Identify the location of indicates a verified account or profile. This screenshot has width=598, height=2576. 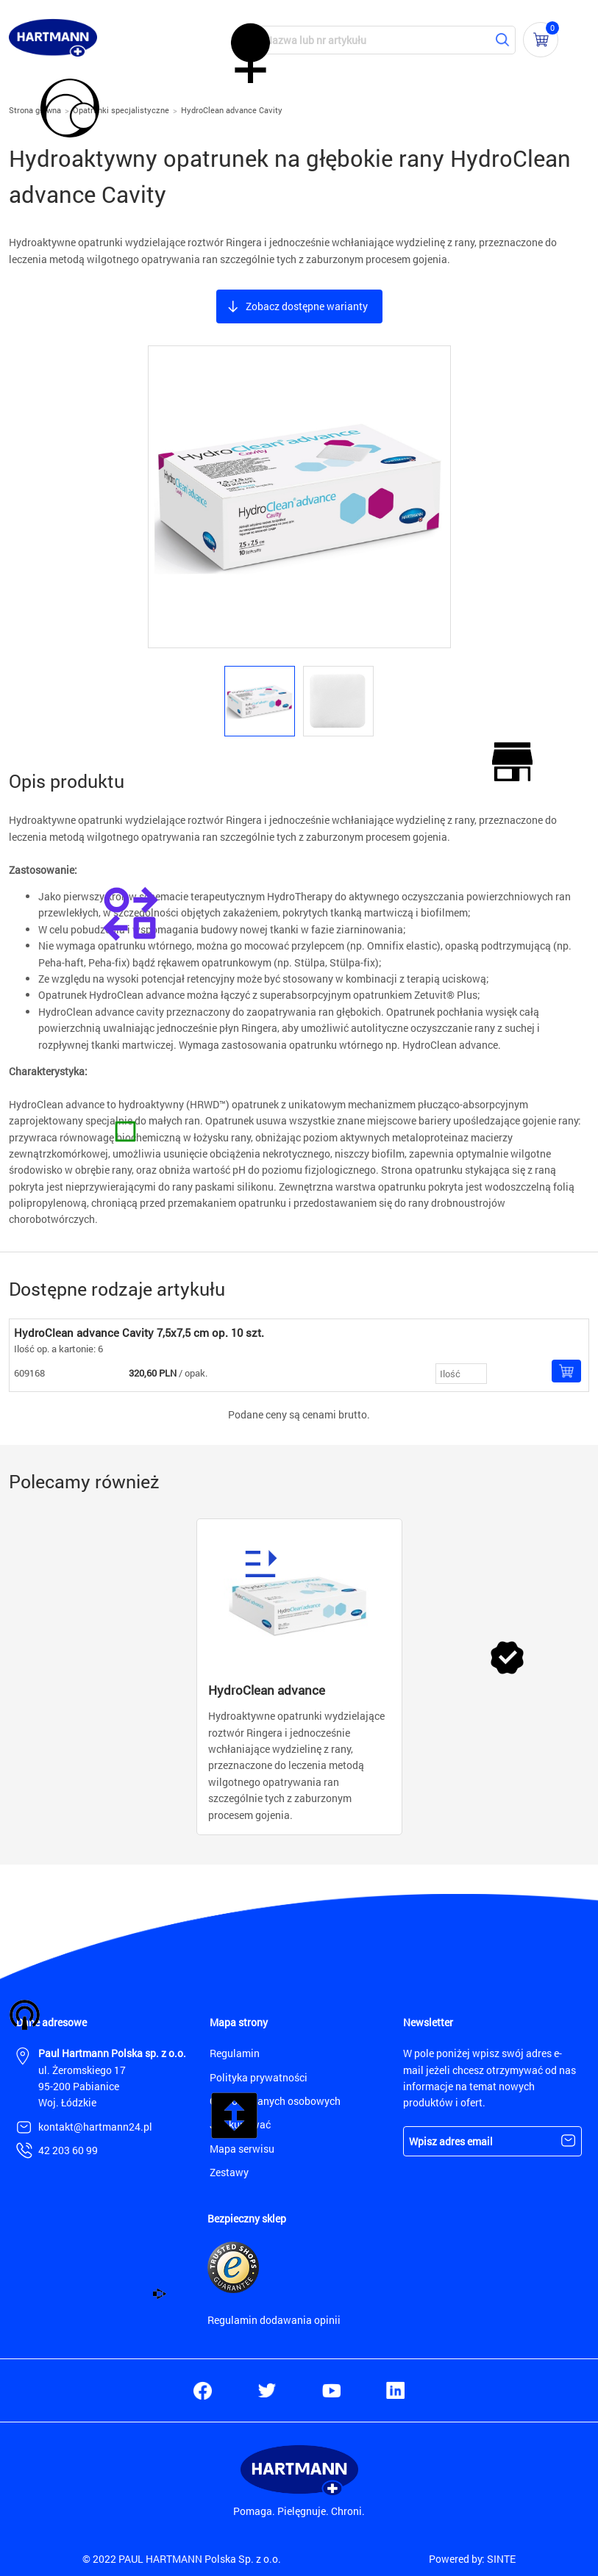
(507, 1657).